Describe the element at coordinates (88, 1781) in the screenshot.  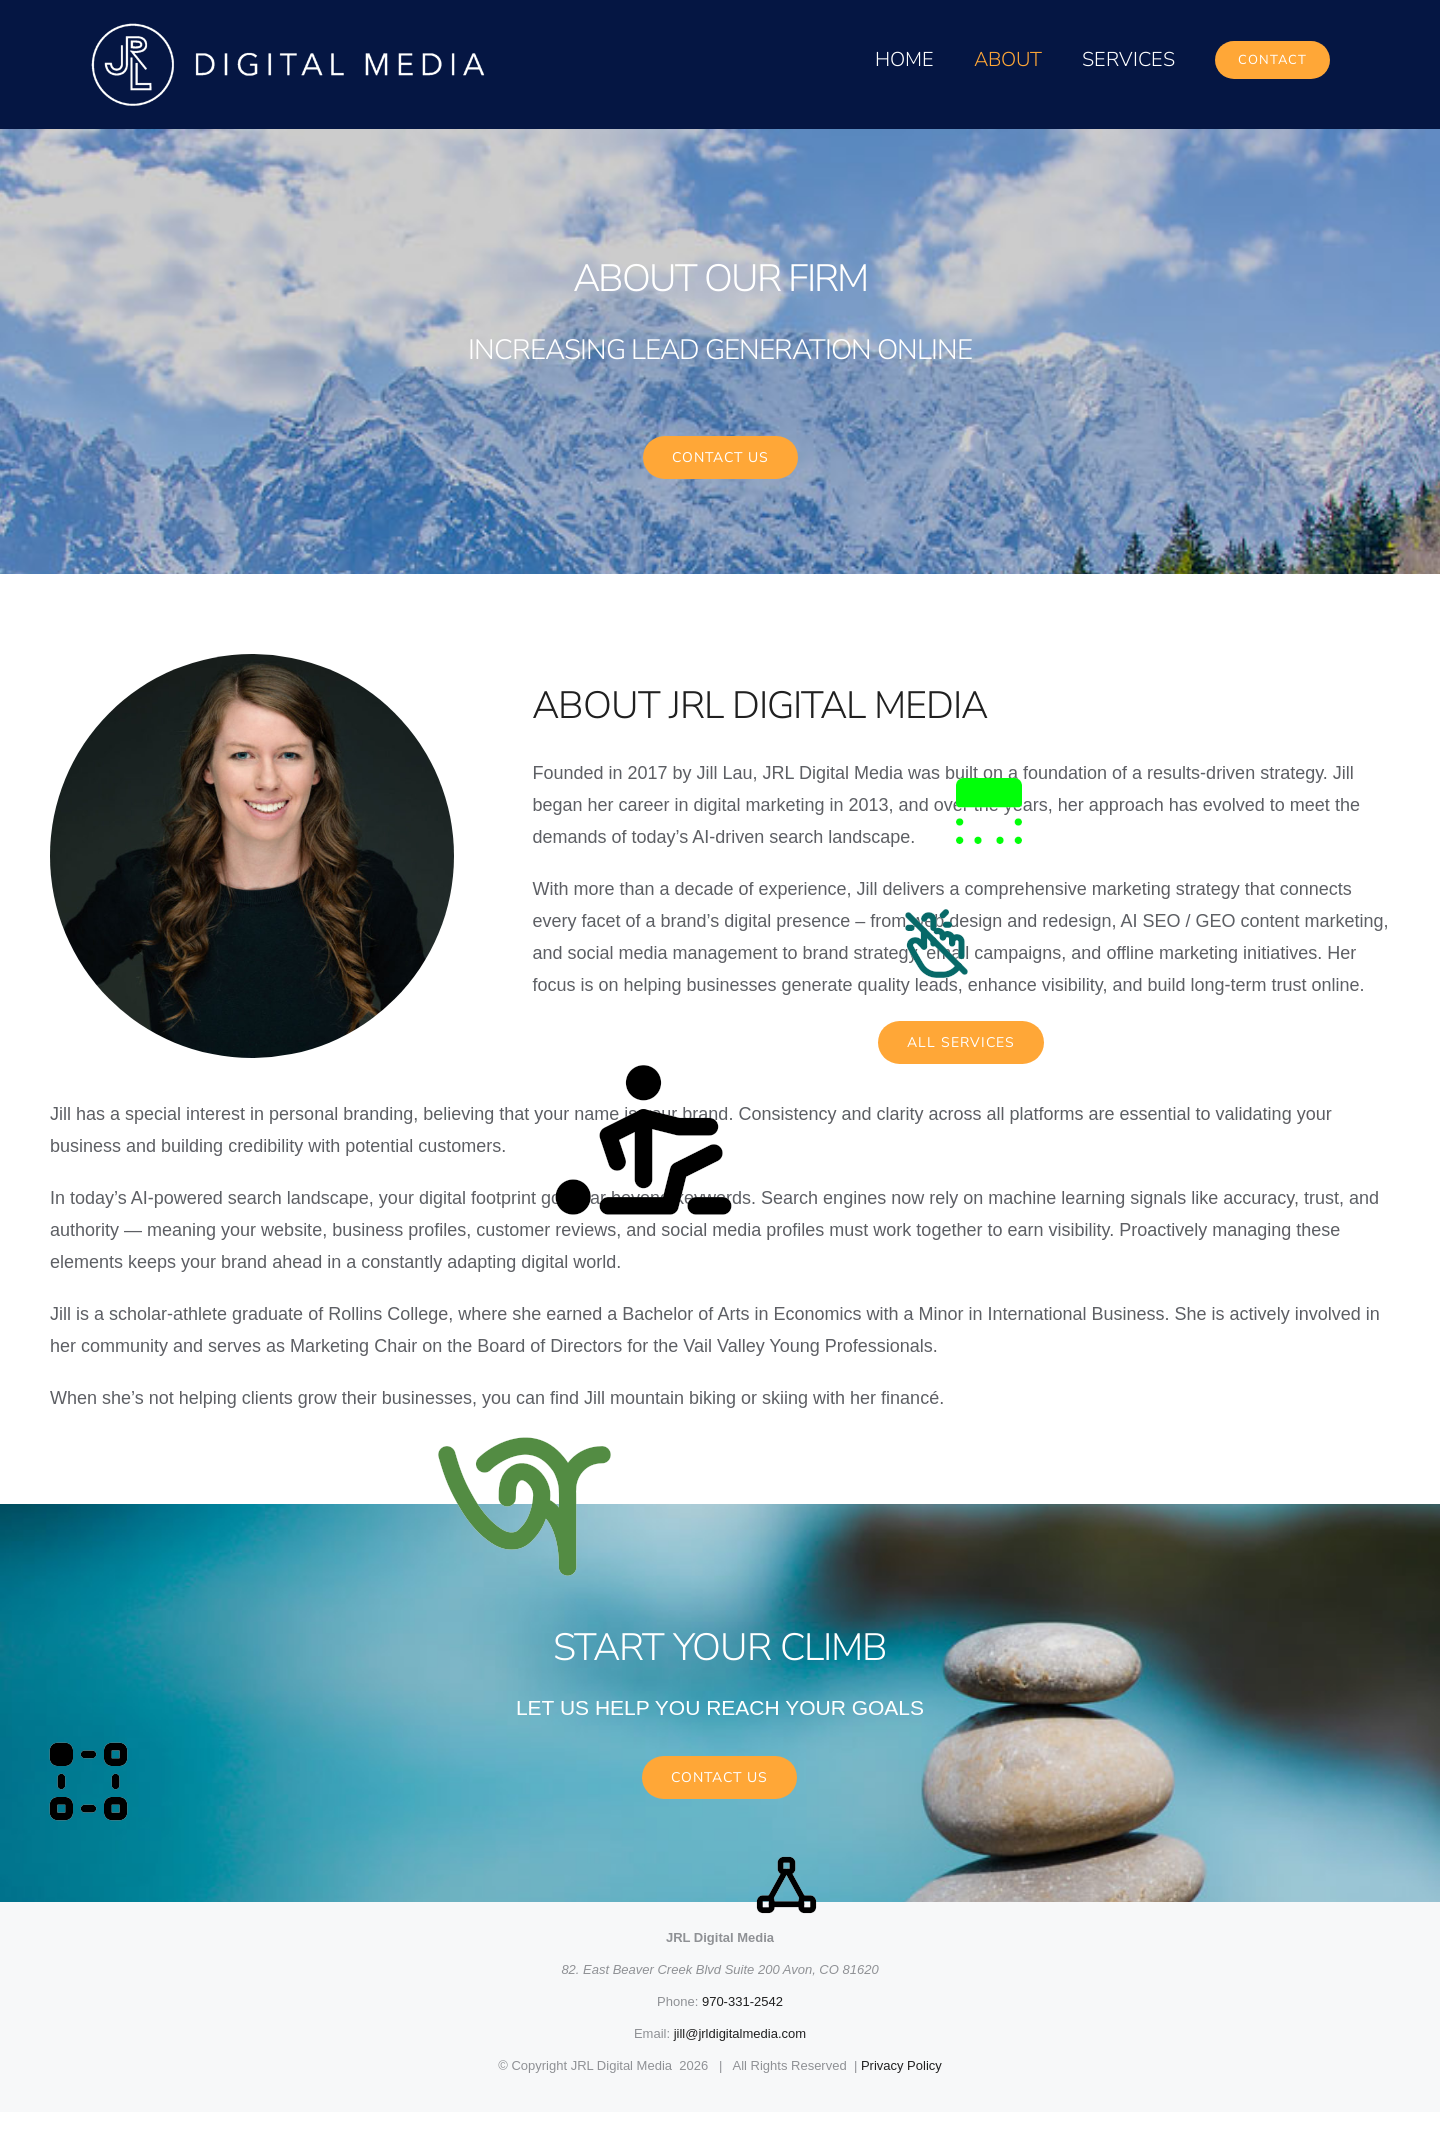
I see `set transform anchor to top-left corner` at that location.